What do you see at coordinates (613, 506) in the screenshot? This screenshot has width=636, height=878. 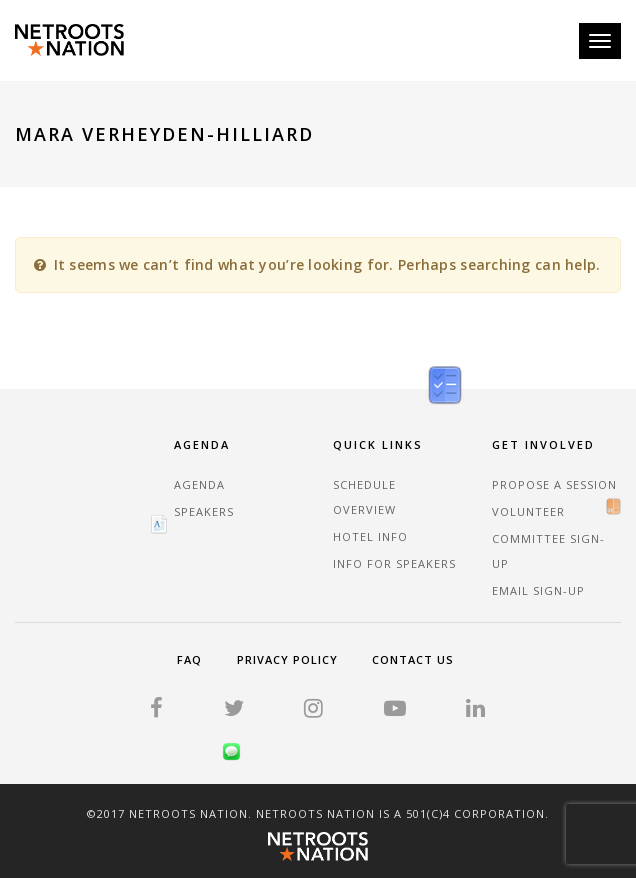 I see `a compressed archive or package file` at bounding box center [613, 506].